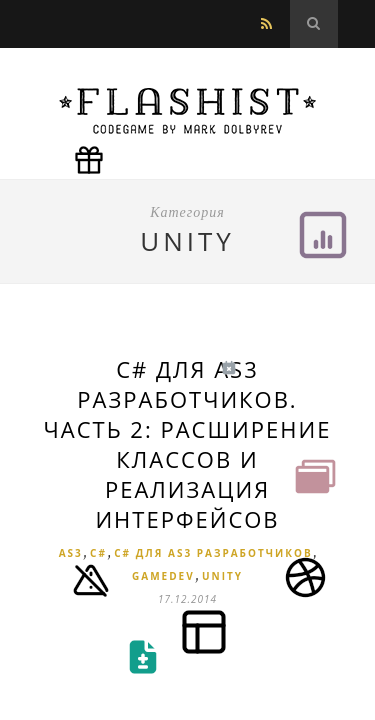 The height and width of the screenshot is (720, 375). What do you see at coordinates (143, 657) in the screenshot?
I see `view file differences or changes` at bounding box center [143, 657].